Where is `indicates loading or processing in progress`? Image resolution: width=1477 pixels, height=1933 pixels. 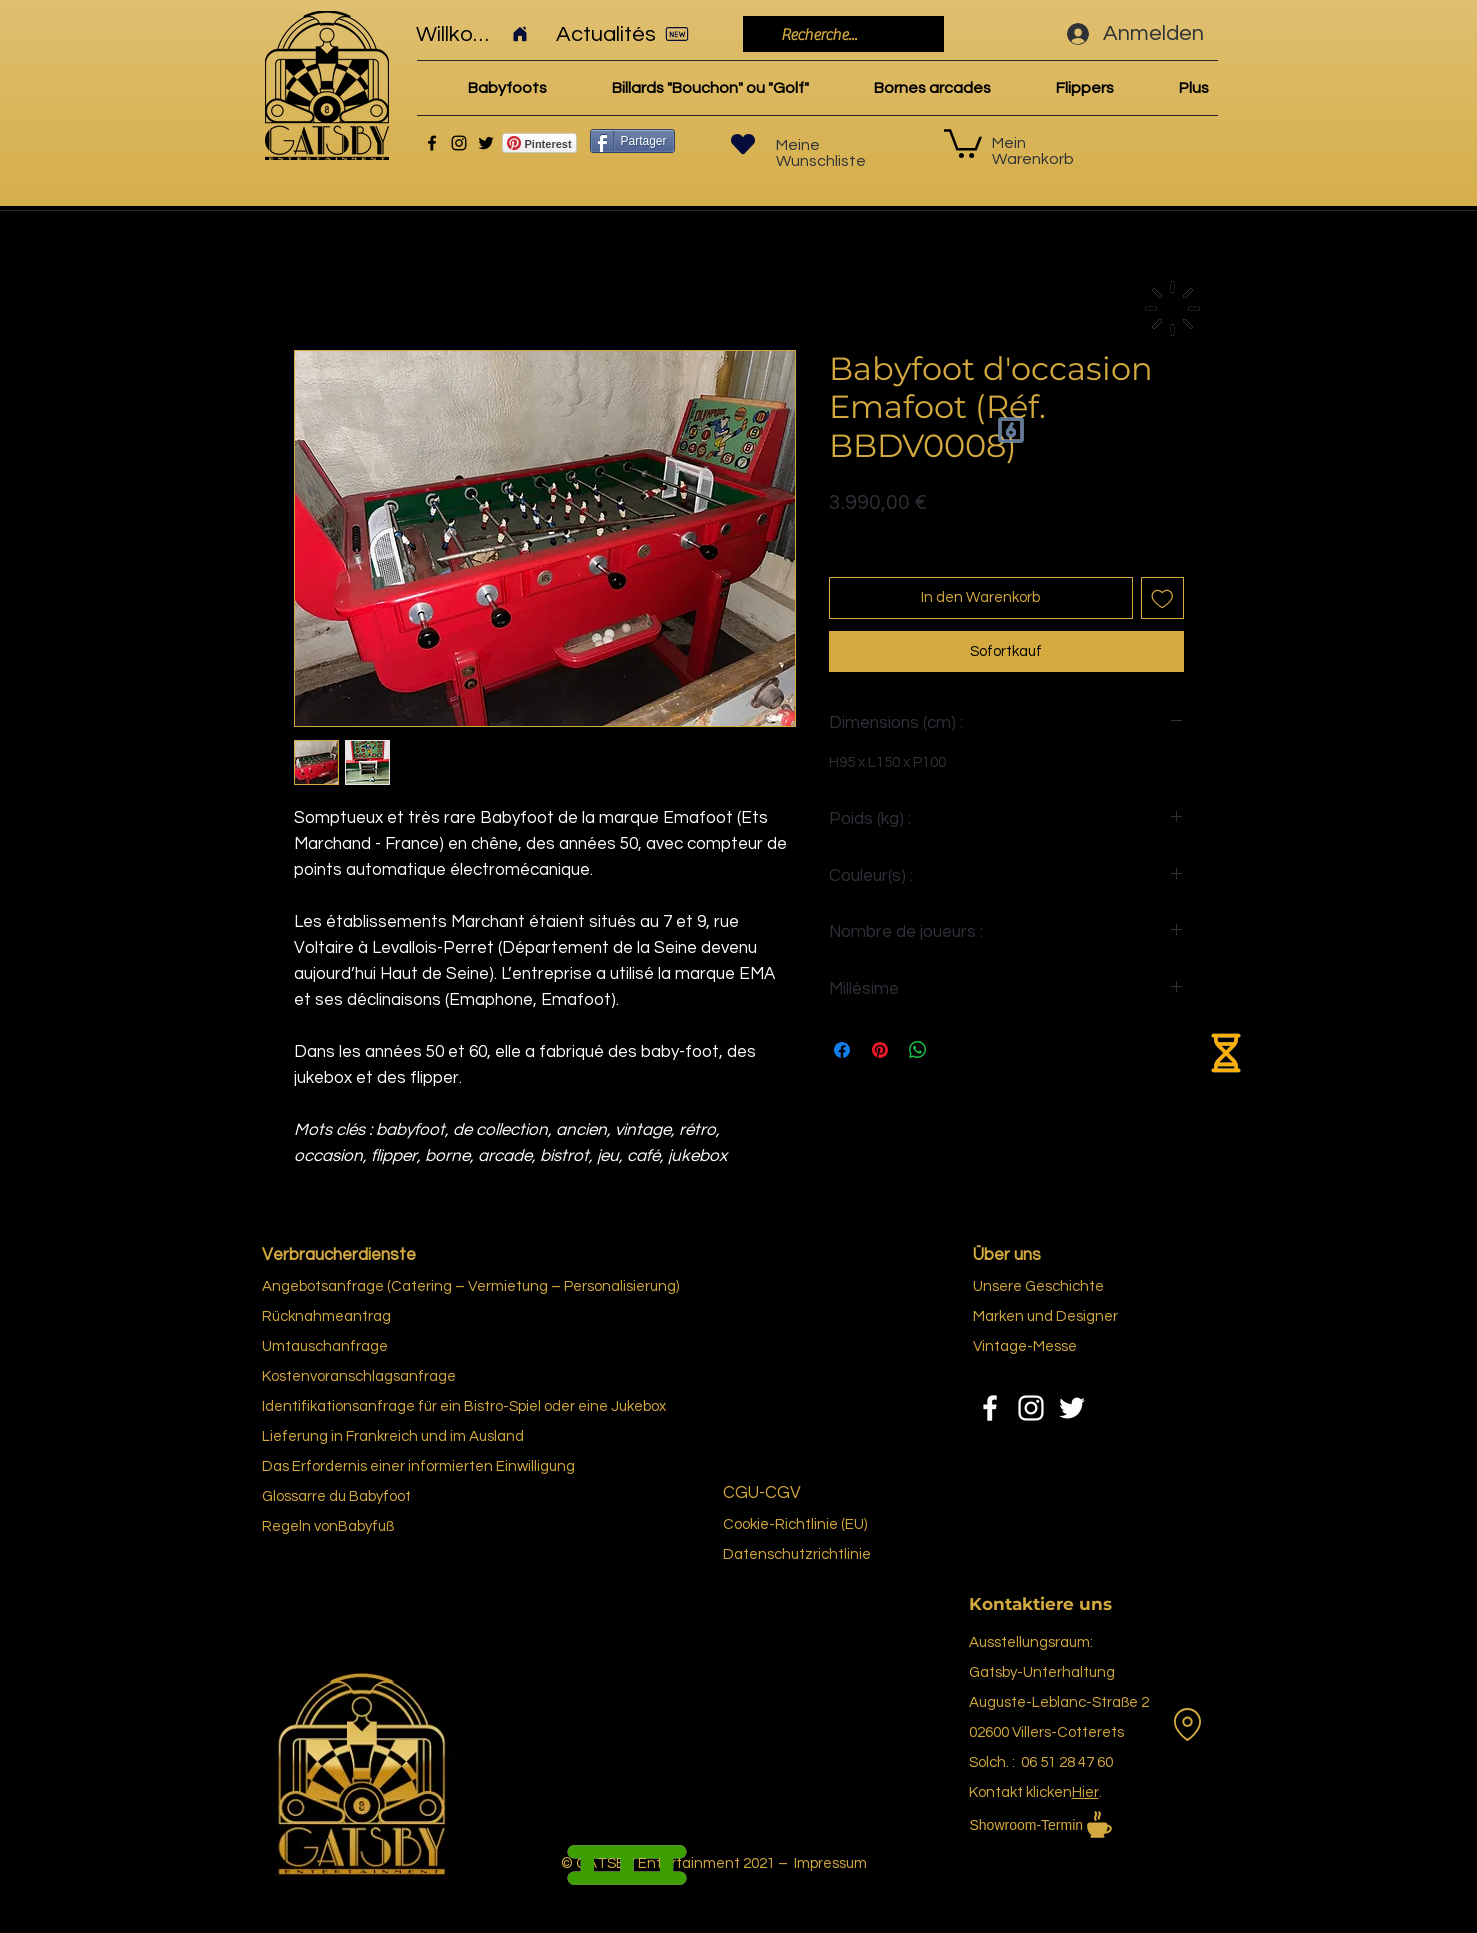 indicates loading or processing in progress is located at coordinates (1226, 1053).